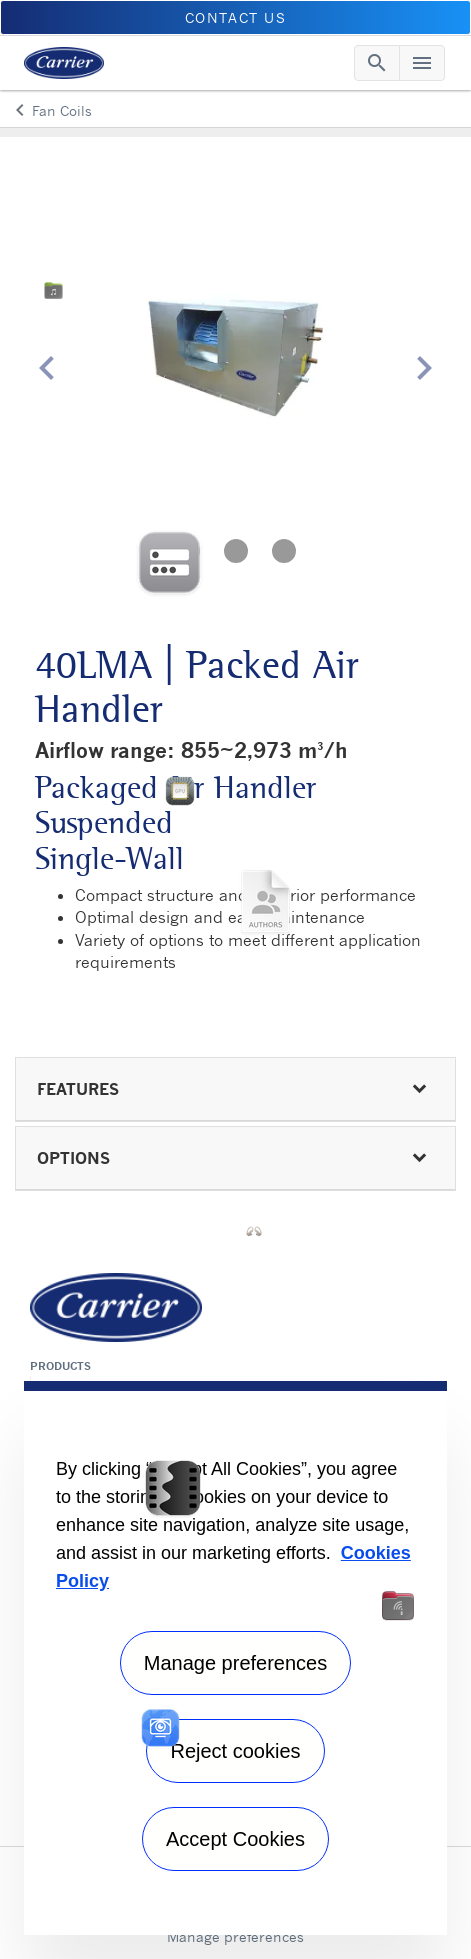 Image resolution: width=471 pixels, height=1959 pixels. I want to click on access login and authentication settings, so click(169, 563).